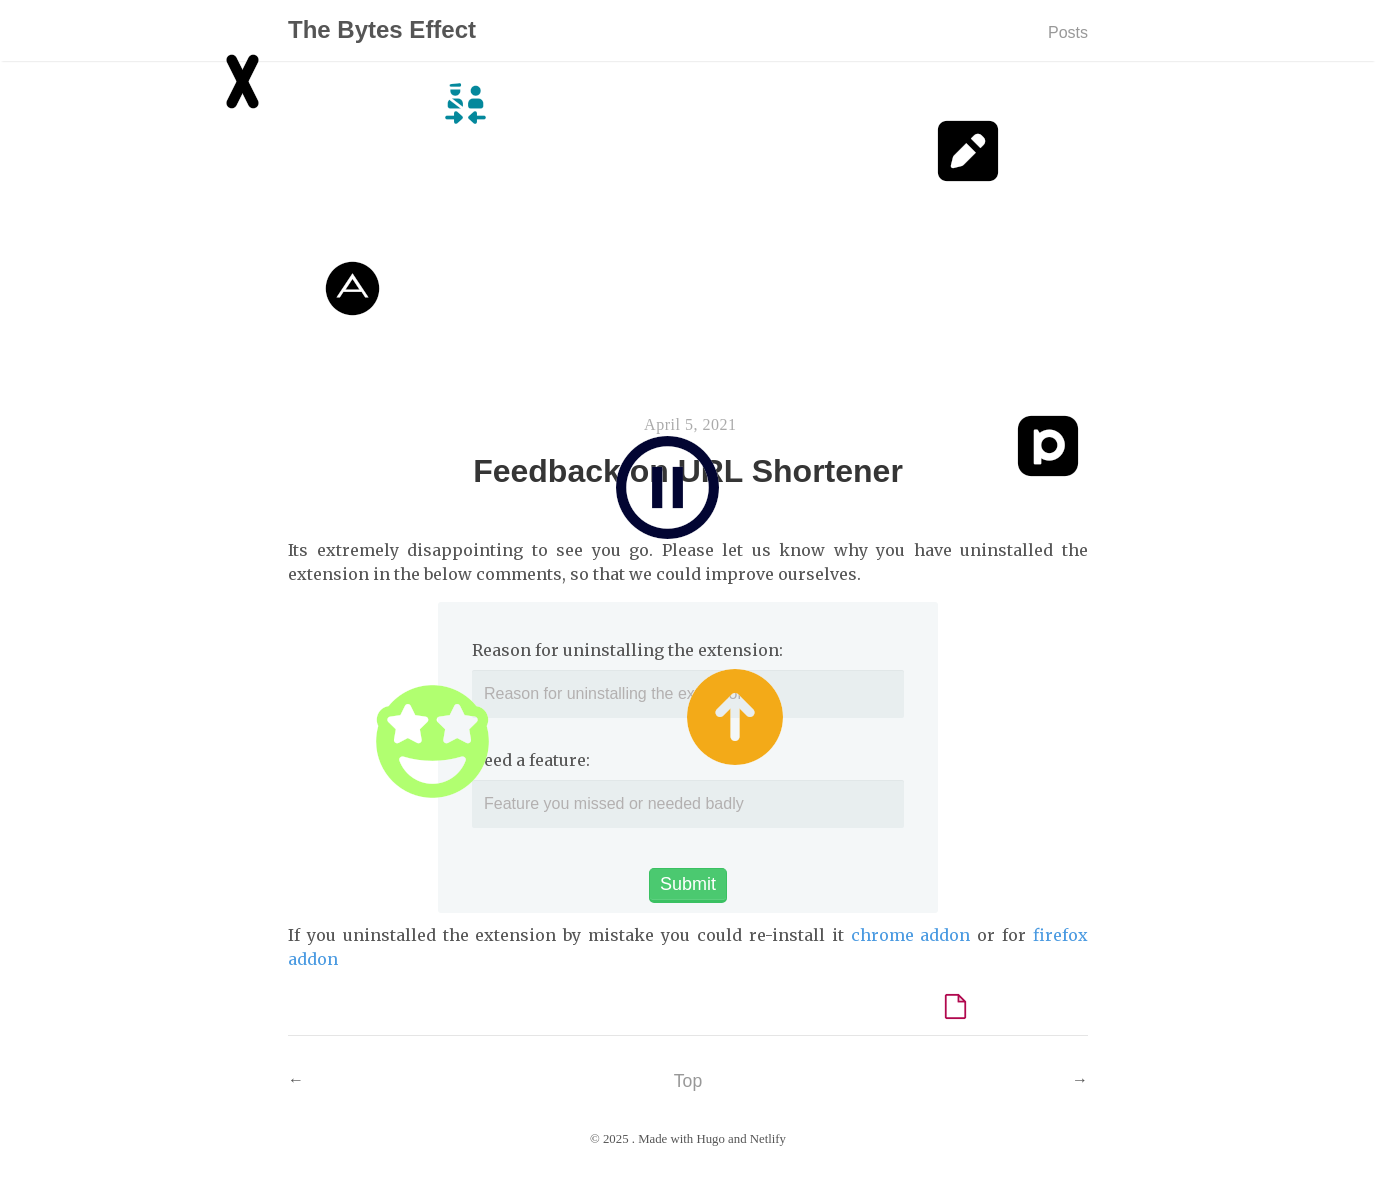  I want to click on close or dismiss a dialog, so click(242, 81).